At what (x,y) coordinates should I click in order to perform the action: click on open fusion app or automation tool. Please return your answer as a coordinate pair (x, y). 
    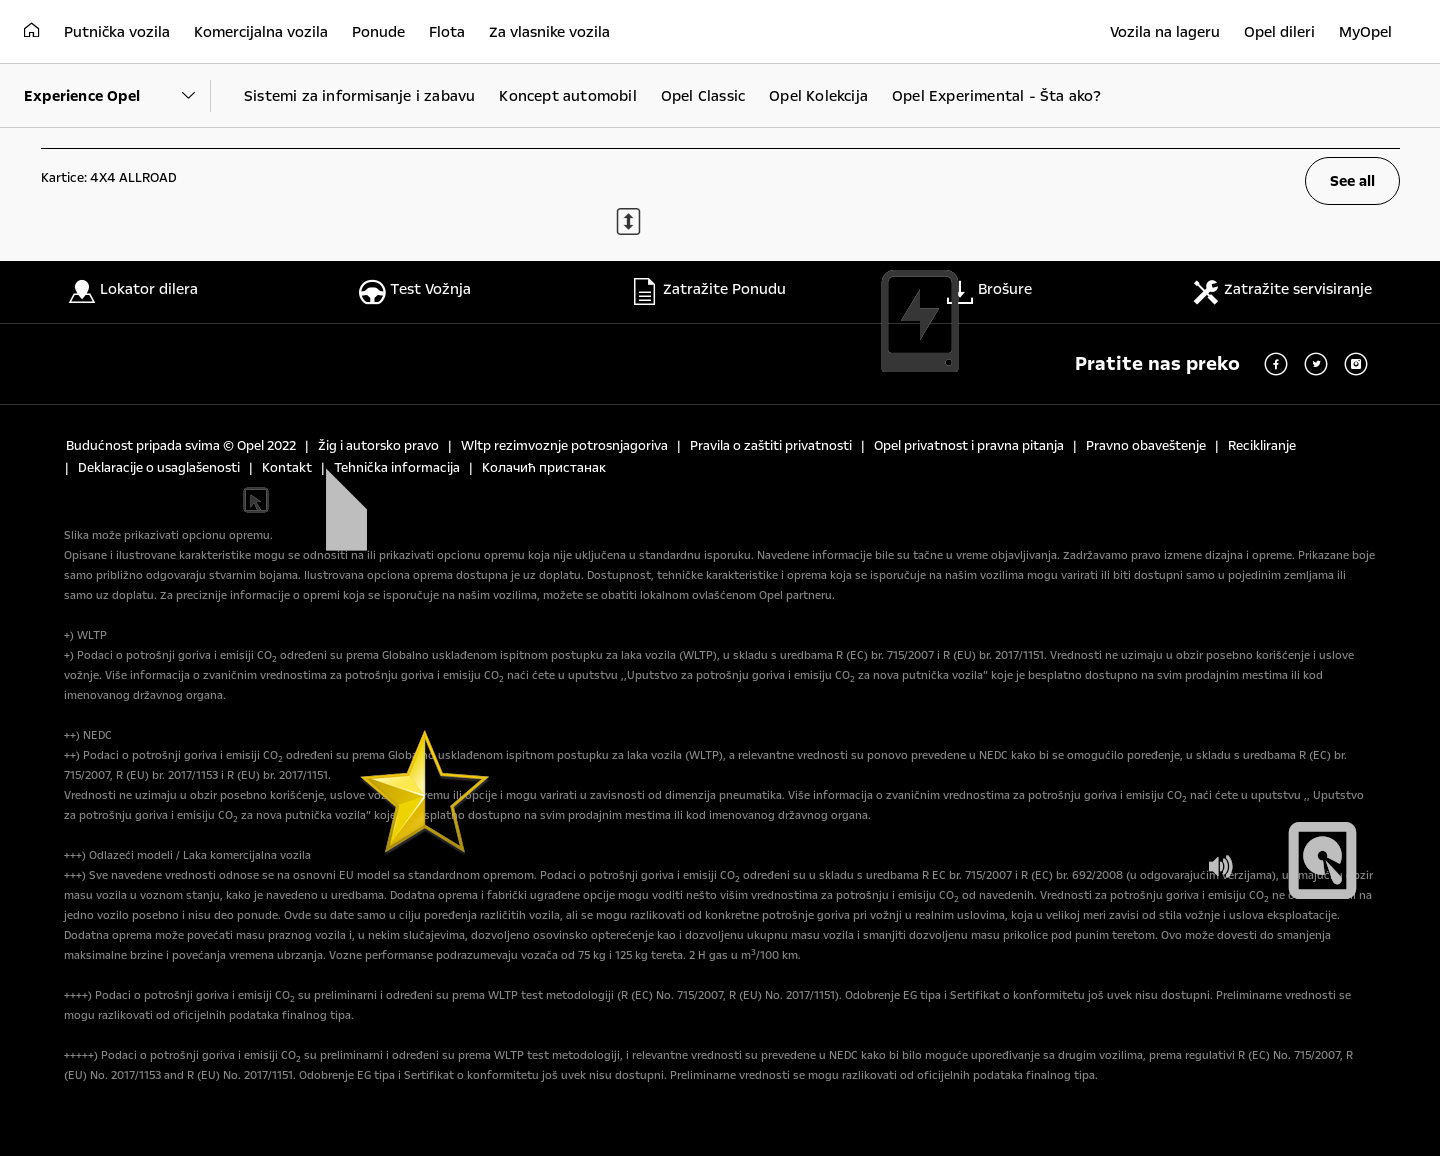
    Looking at the image, I should click on (256, 500).